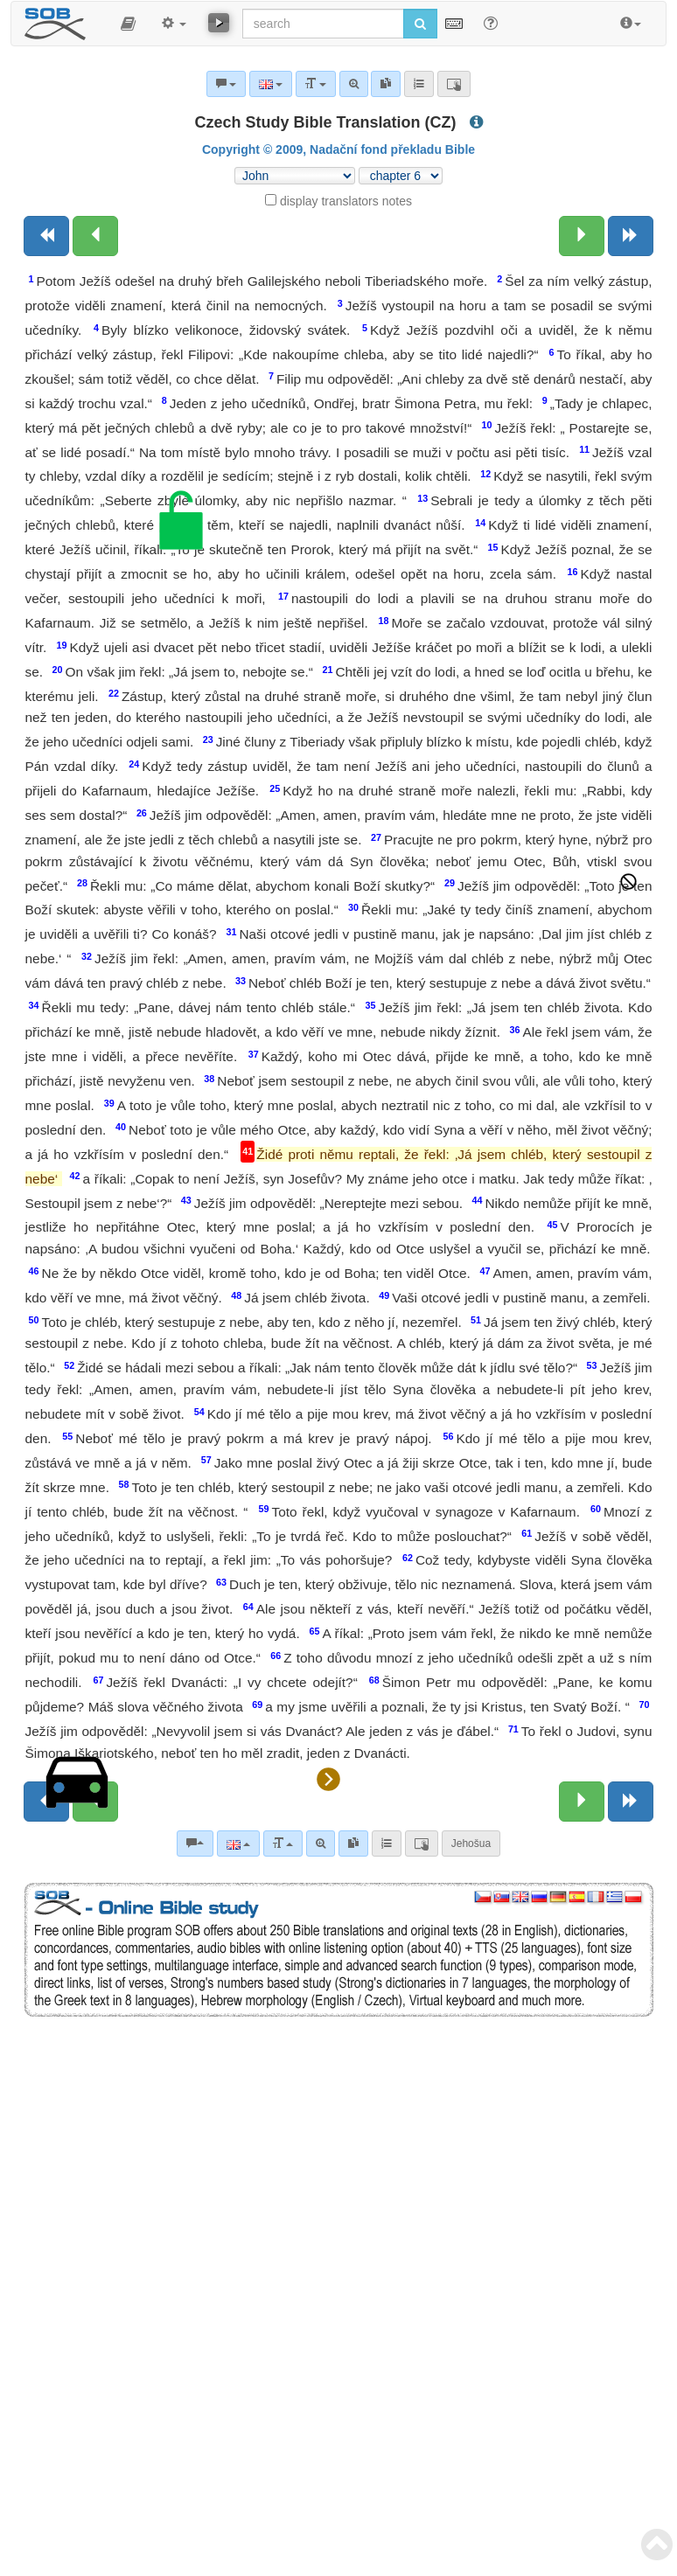 This screenshot has width=677, height=2576. What do you see at coordinates (181, 520) in the screenshot?
I see `unlocked or unsecured state` at bounding box center [181, 520].